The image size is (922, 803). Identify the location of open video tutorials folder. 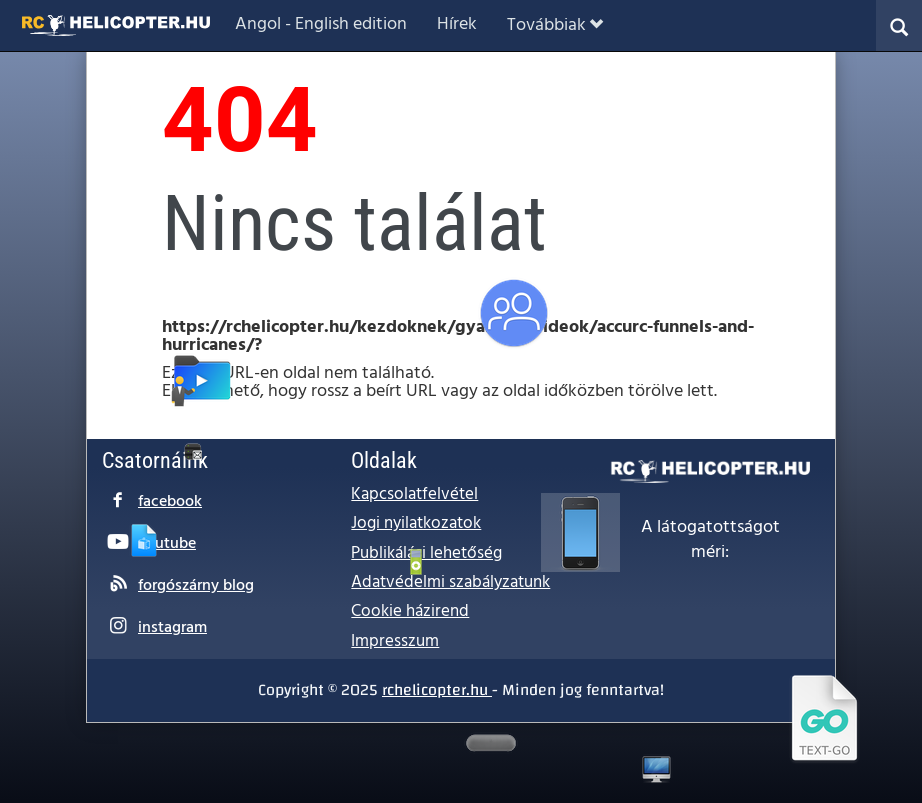
(202, 379).